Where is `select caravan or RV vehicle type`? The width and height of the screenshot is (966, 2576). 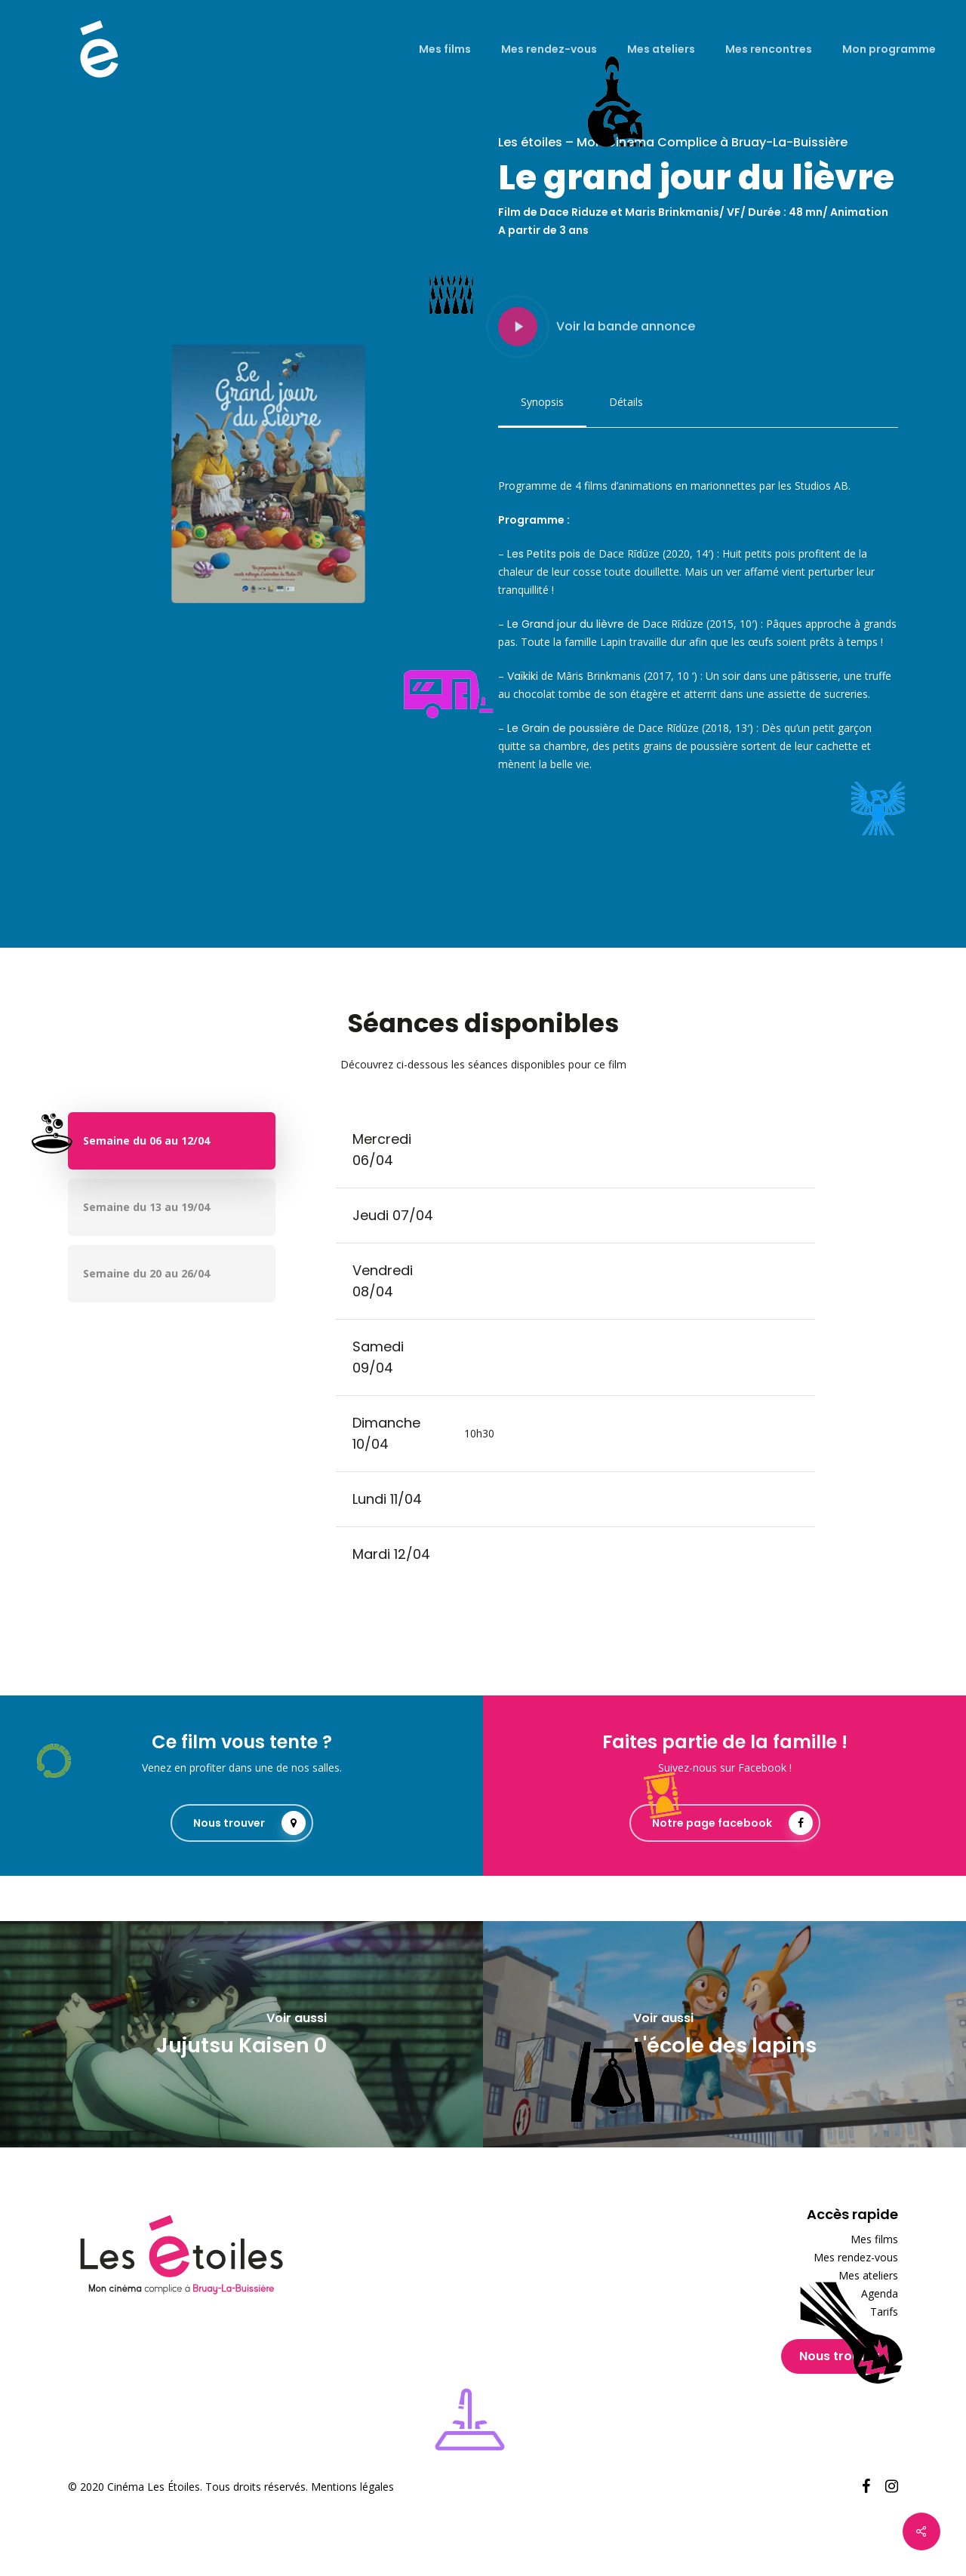 select caravan or RV vehicle type is located at coordinates (448, 694).